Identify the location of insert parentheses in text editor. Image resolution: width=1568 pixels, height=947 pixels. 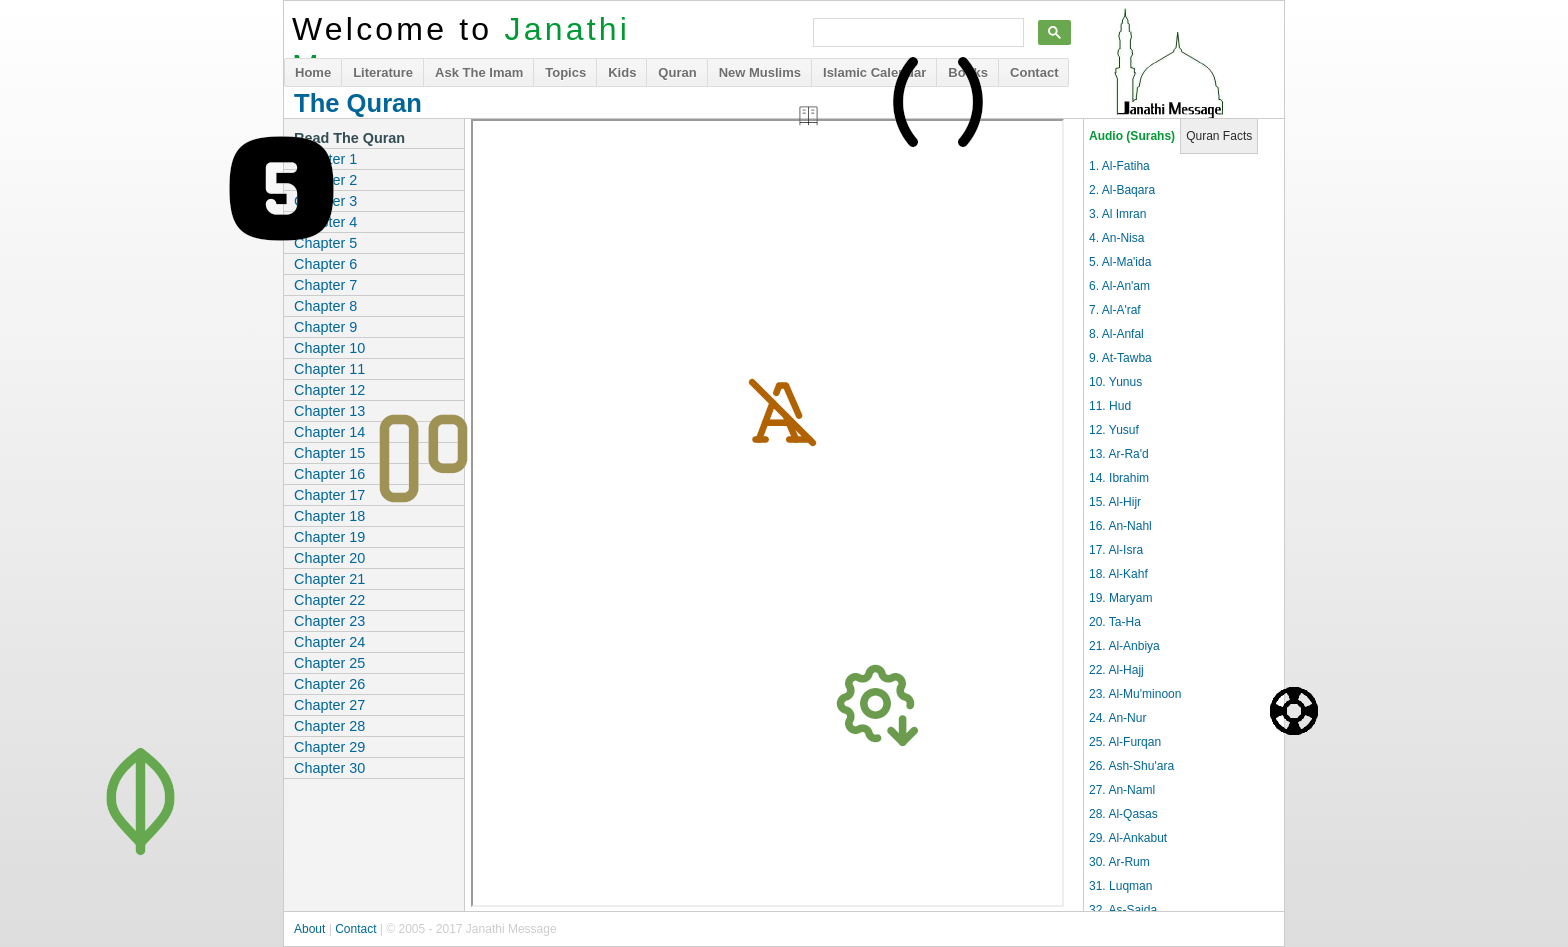
(938, 102).